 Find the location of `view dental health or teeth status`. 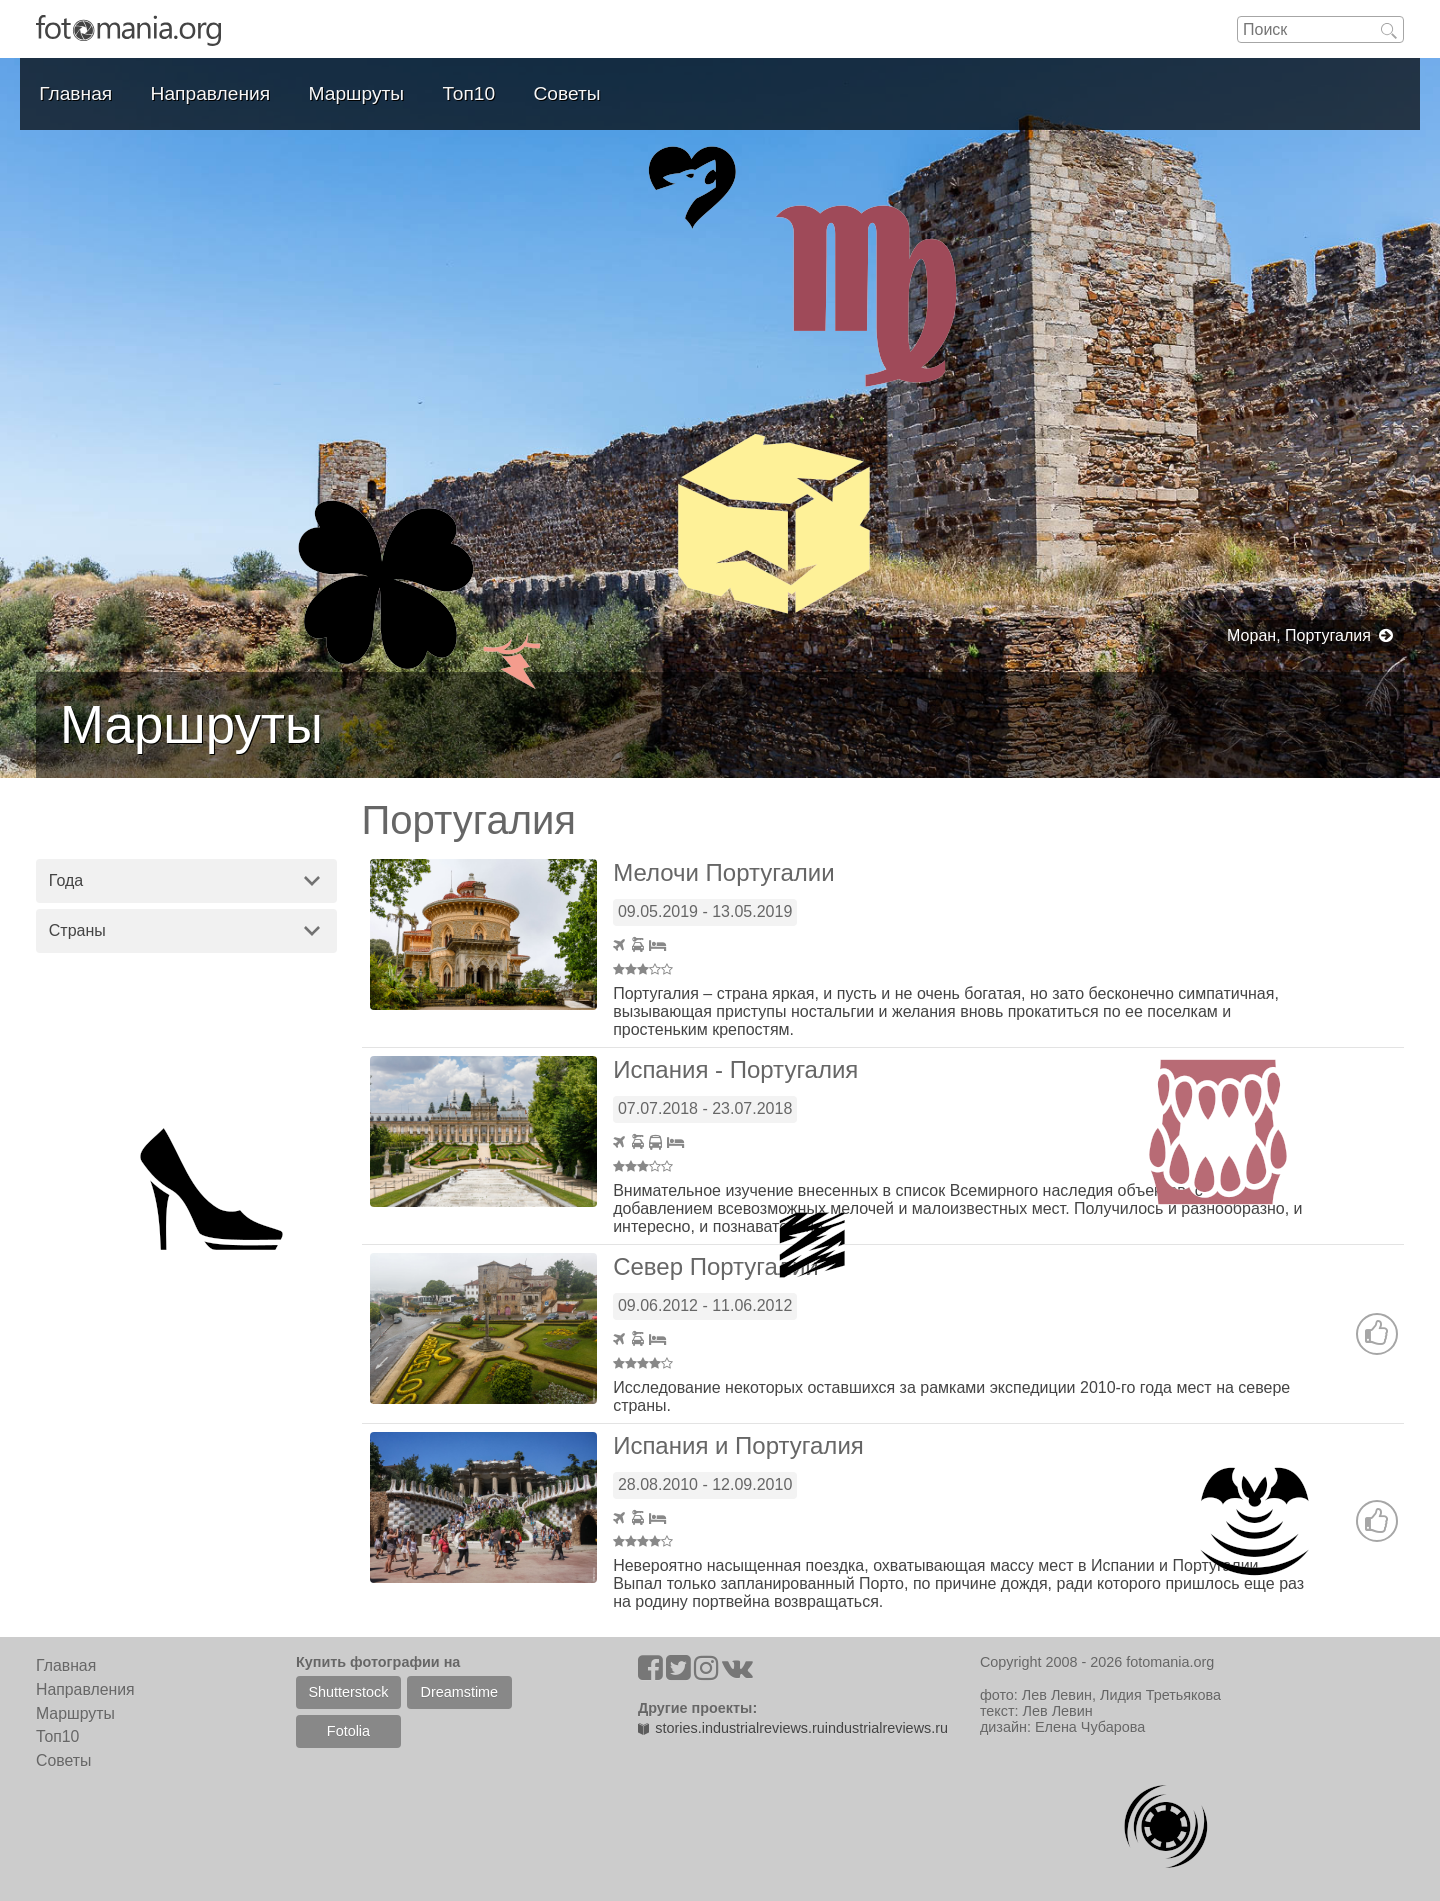

view dental health or teeth status is located at coordinates (1218, 1132).